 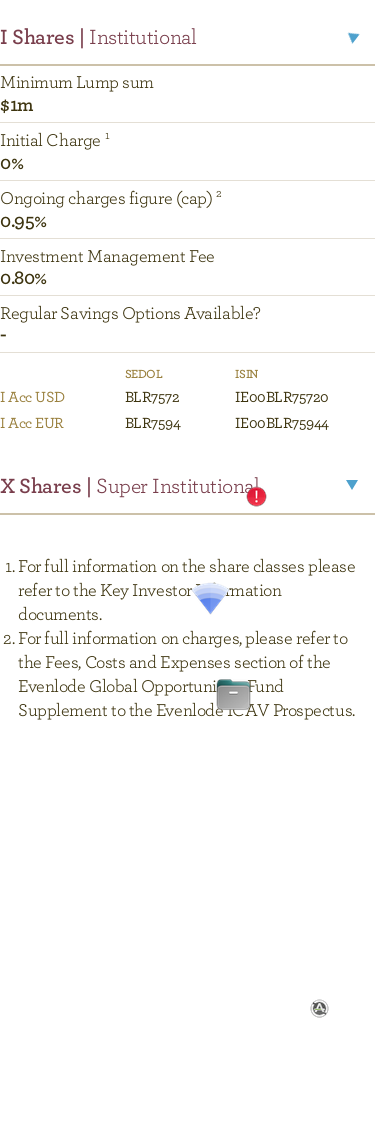 What do you see at coordinates (210, 598) in the screenshot?
I see `indicates active wireless network connection` at bounding box center [210, 598].